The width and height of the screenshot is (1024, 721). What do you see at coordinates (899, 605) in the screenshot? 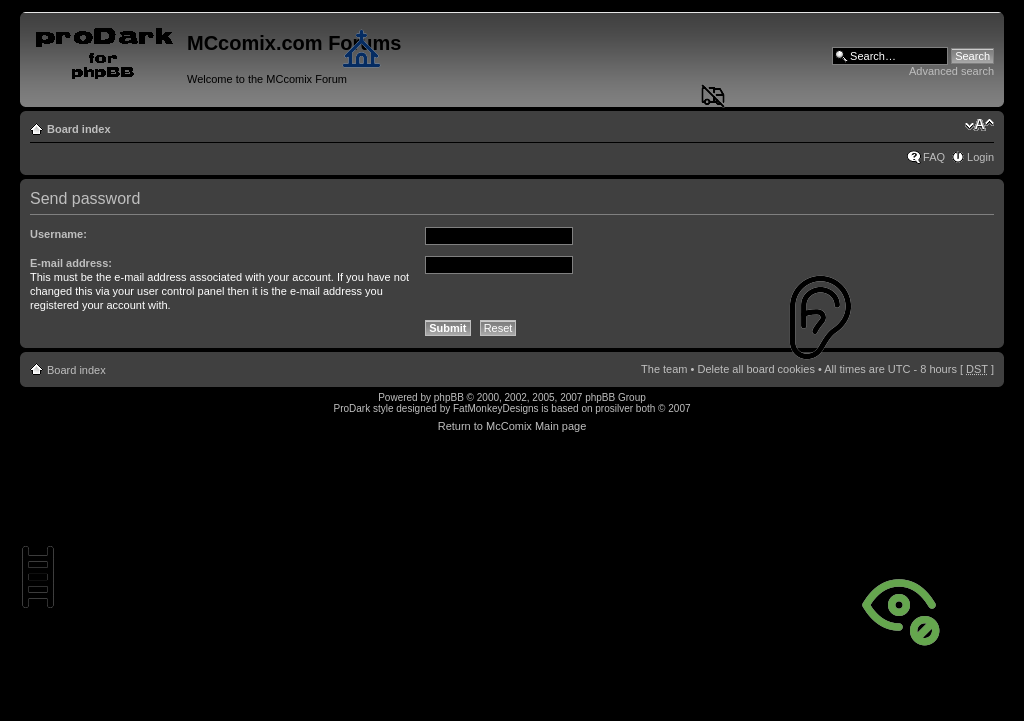
I see `disable visibility or hide content` at bounding box center [899, 605].